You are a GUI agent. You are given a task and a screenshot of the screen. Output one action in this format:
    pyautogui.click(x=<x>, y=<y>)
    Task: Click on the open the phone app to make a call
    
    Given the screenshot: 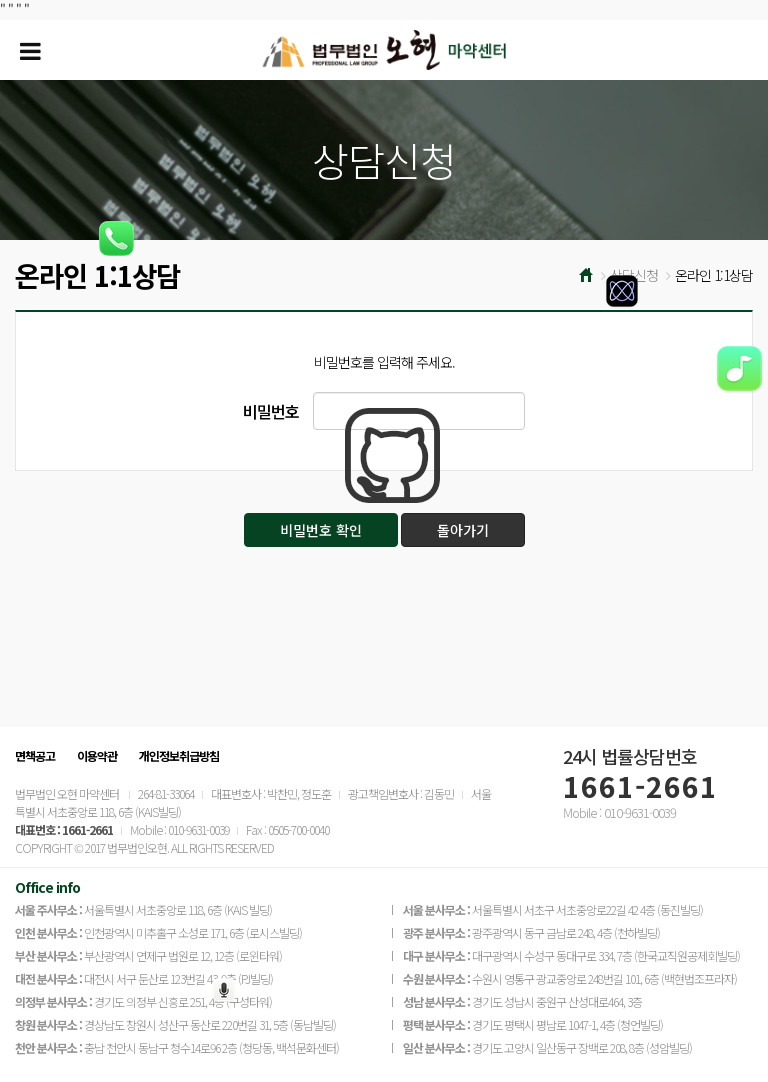 What is the action you would take?
    pyautogui.click(x=116, y=238)
    